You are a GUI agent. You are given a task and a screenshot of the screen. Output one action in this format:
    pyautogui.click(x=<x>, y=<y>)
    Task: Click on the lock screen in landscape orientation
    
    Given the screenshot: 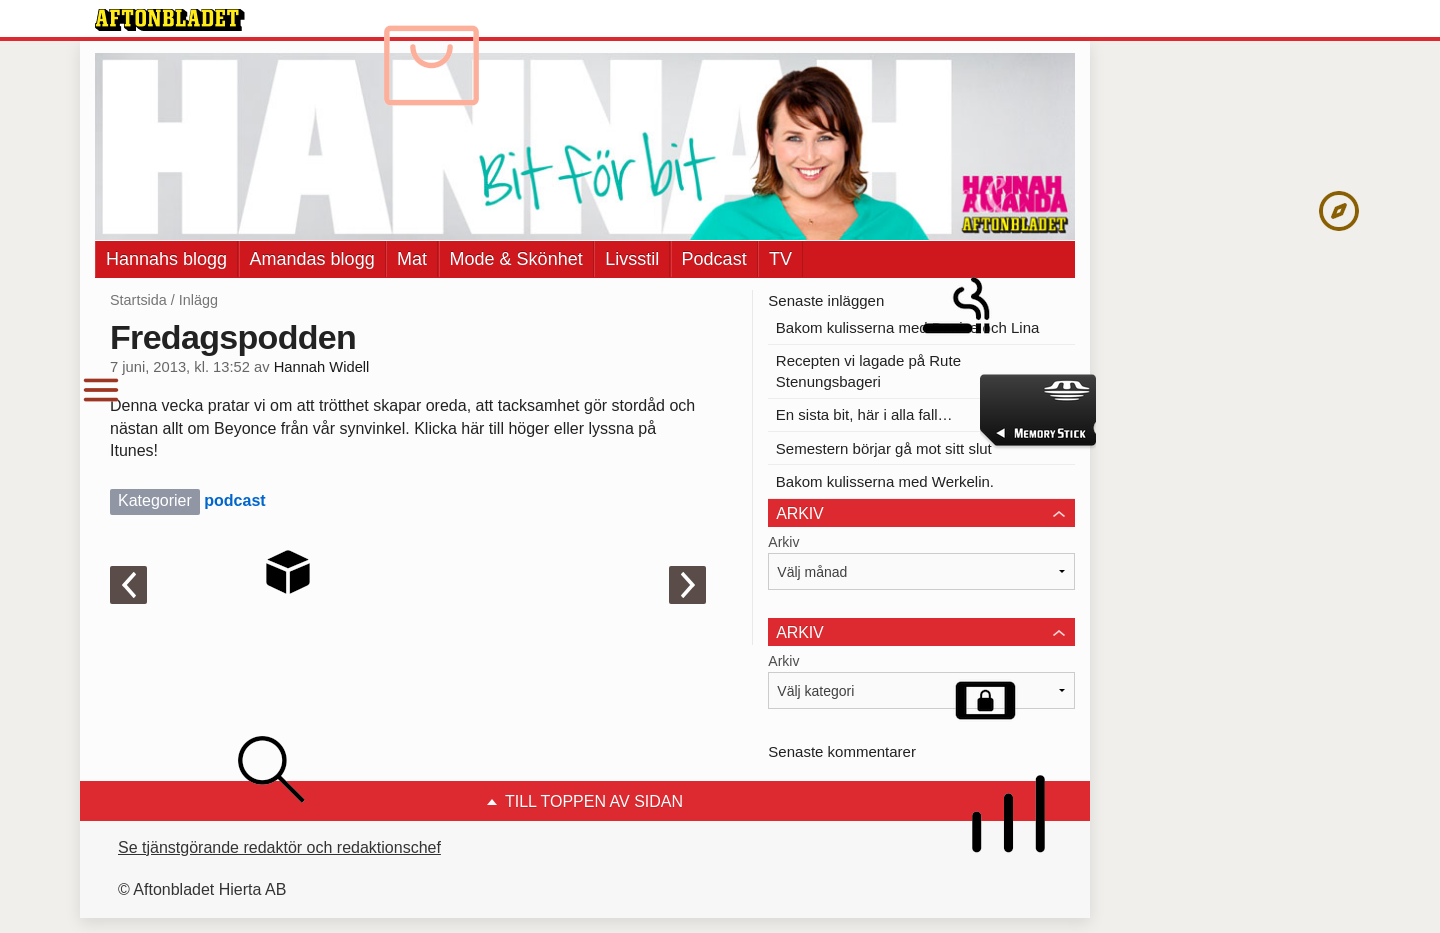 What is the action you would take?
    pyautogui.click(x=985, y=700)
    